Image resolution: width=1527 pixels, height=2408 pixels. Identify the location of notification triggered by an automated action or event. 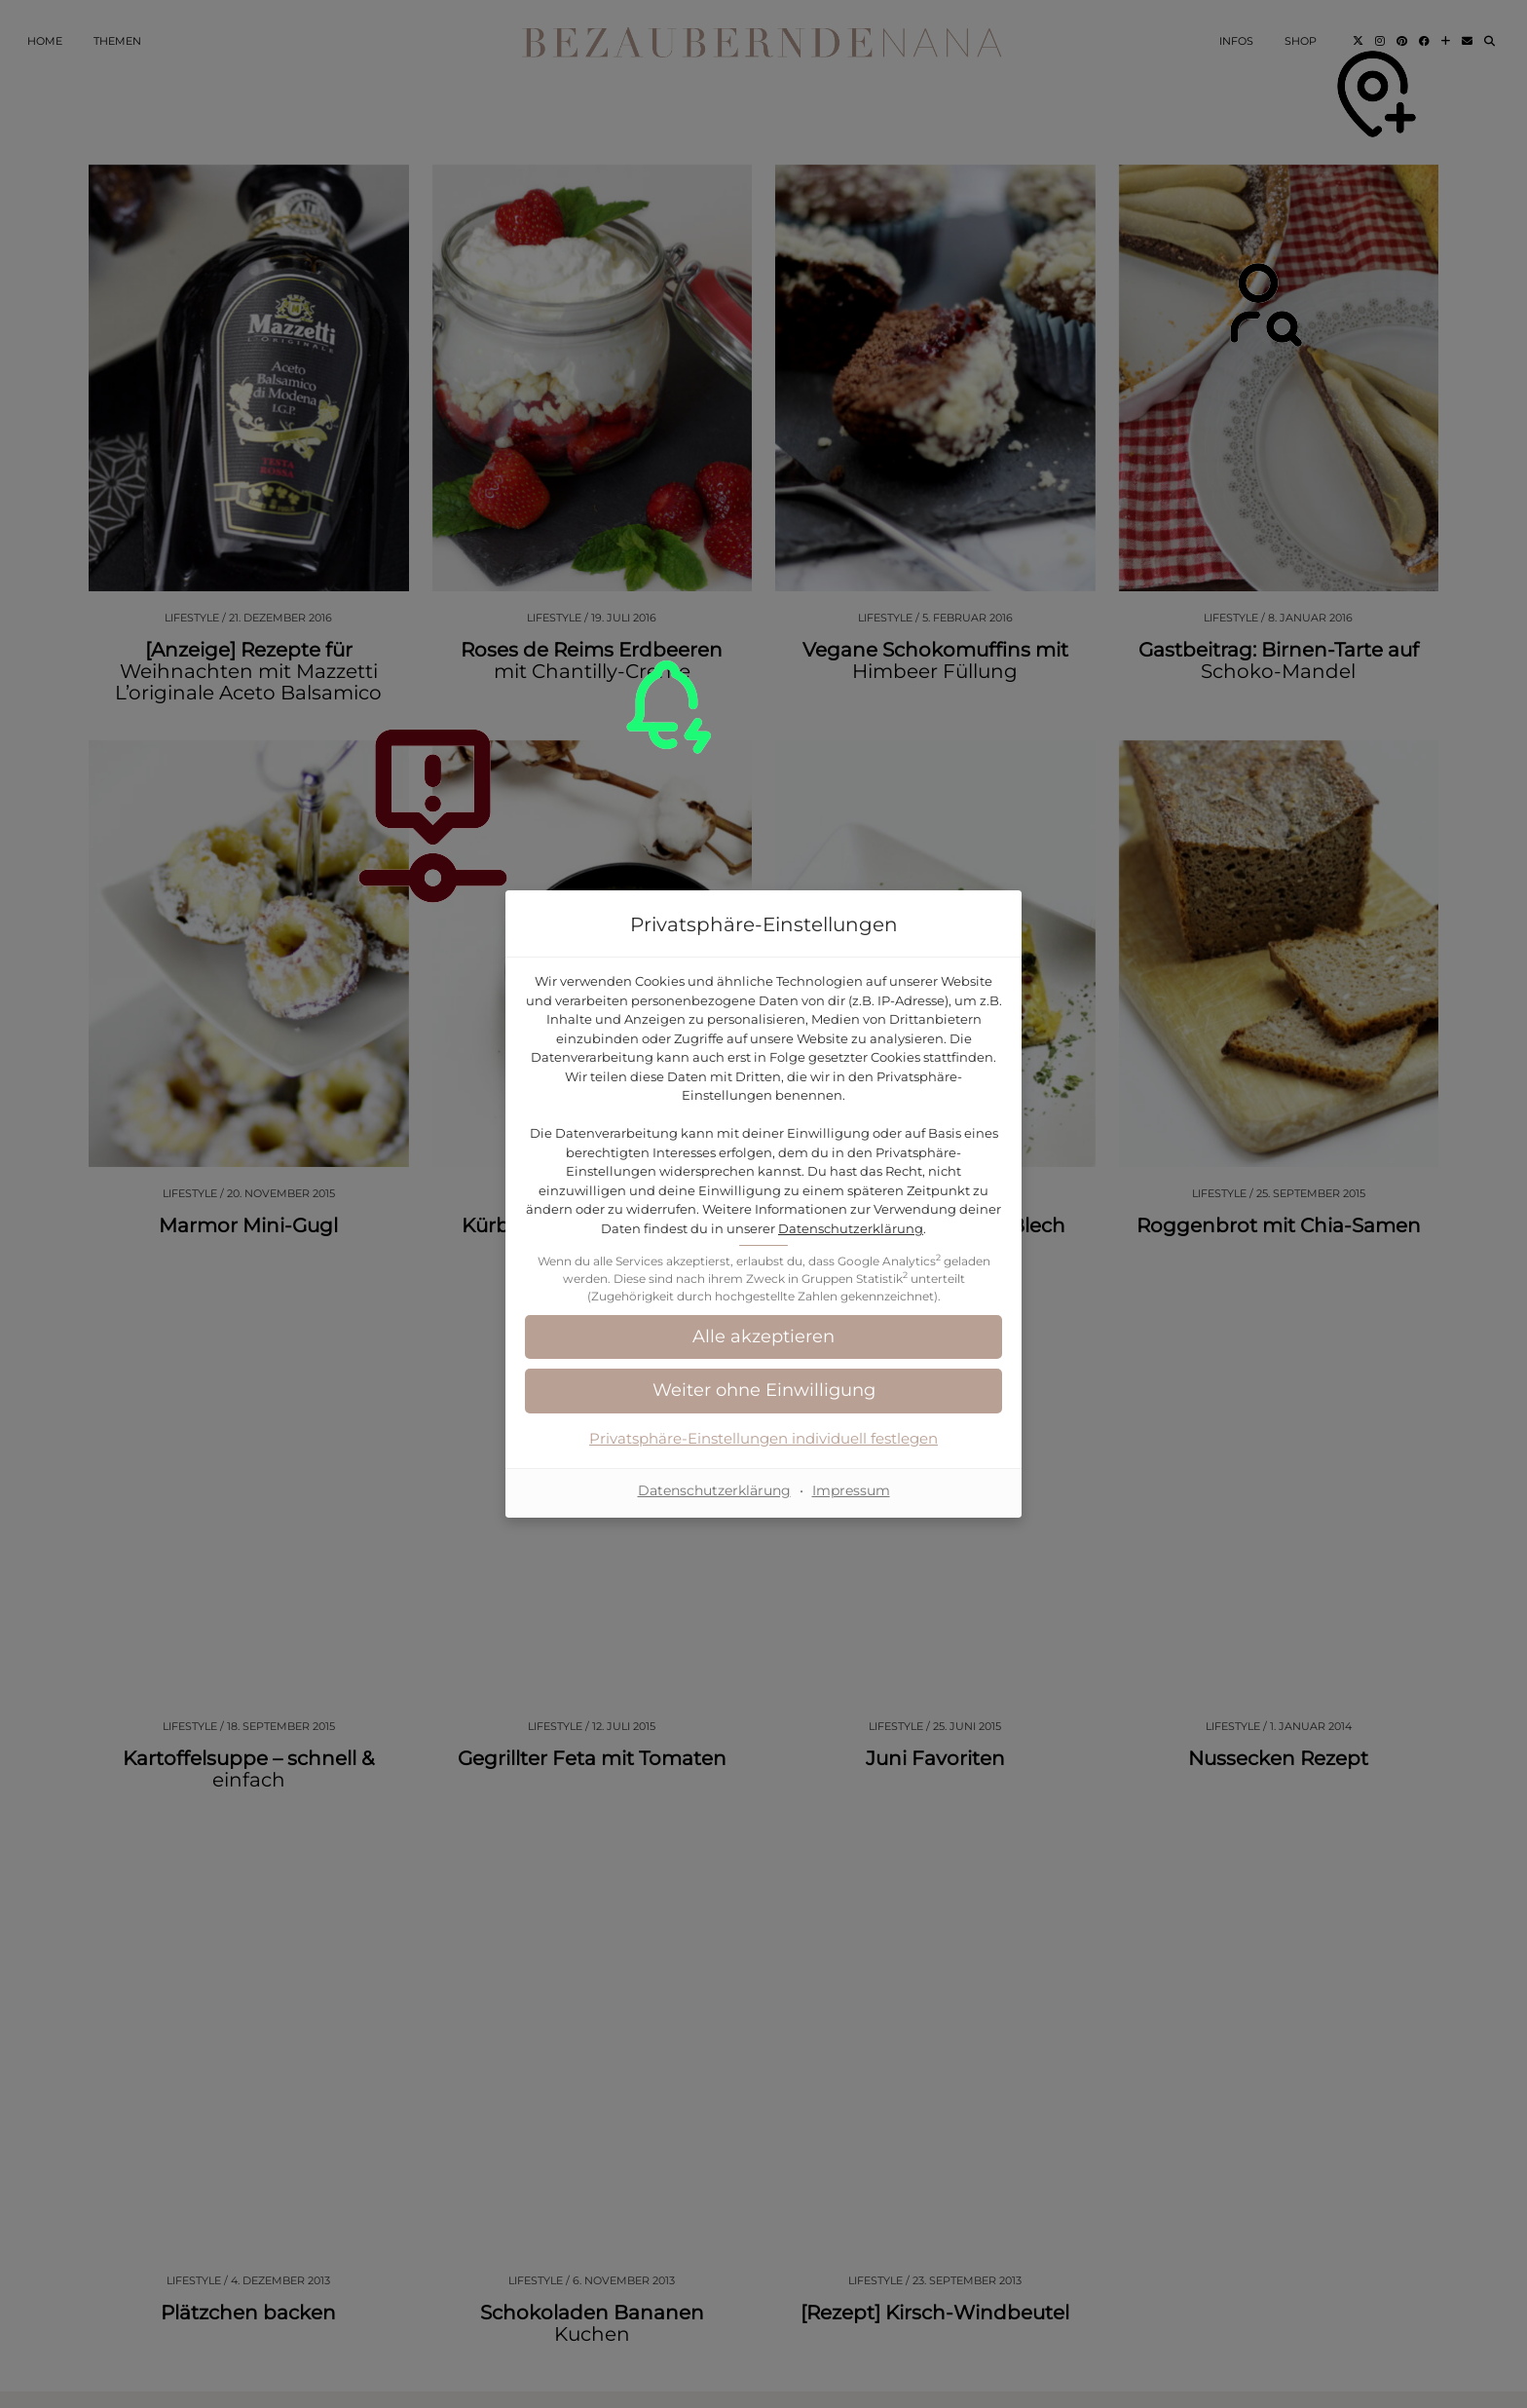
(666, 704).